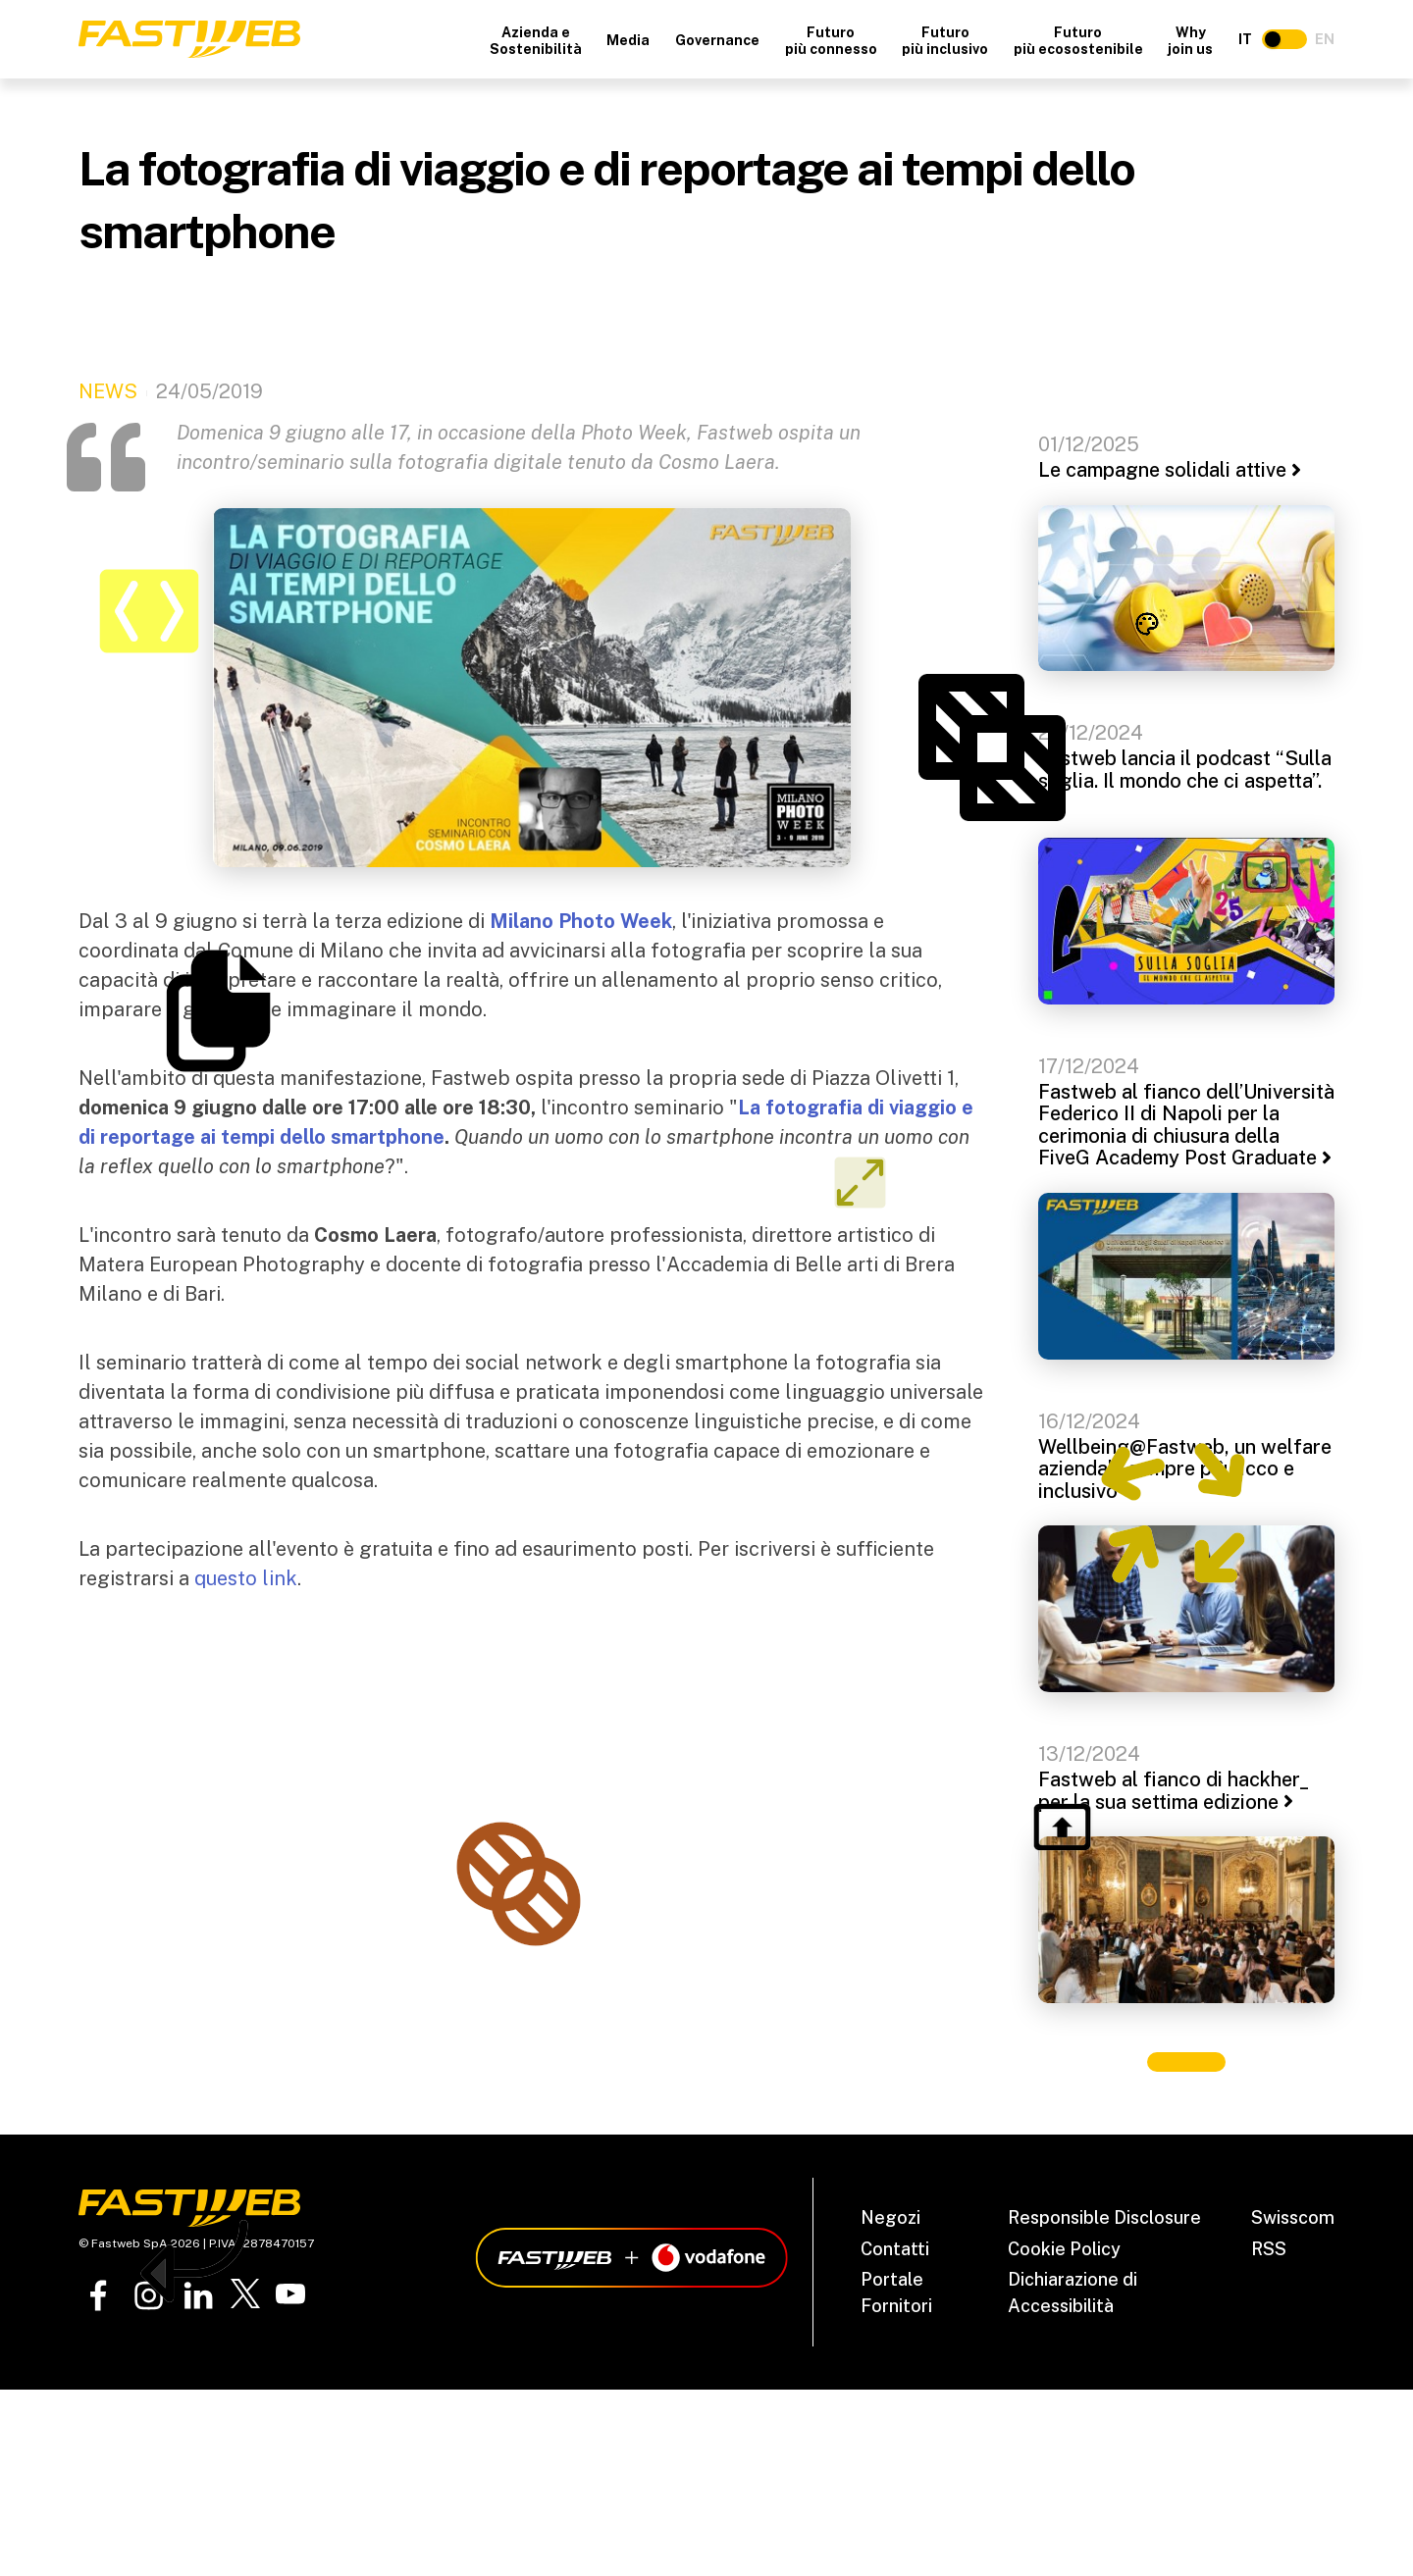 This screenshot has width=1413, height=2576. I want to click on exclude overlapping items from selection, so click(518, 1883).